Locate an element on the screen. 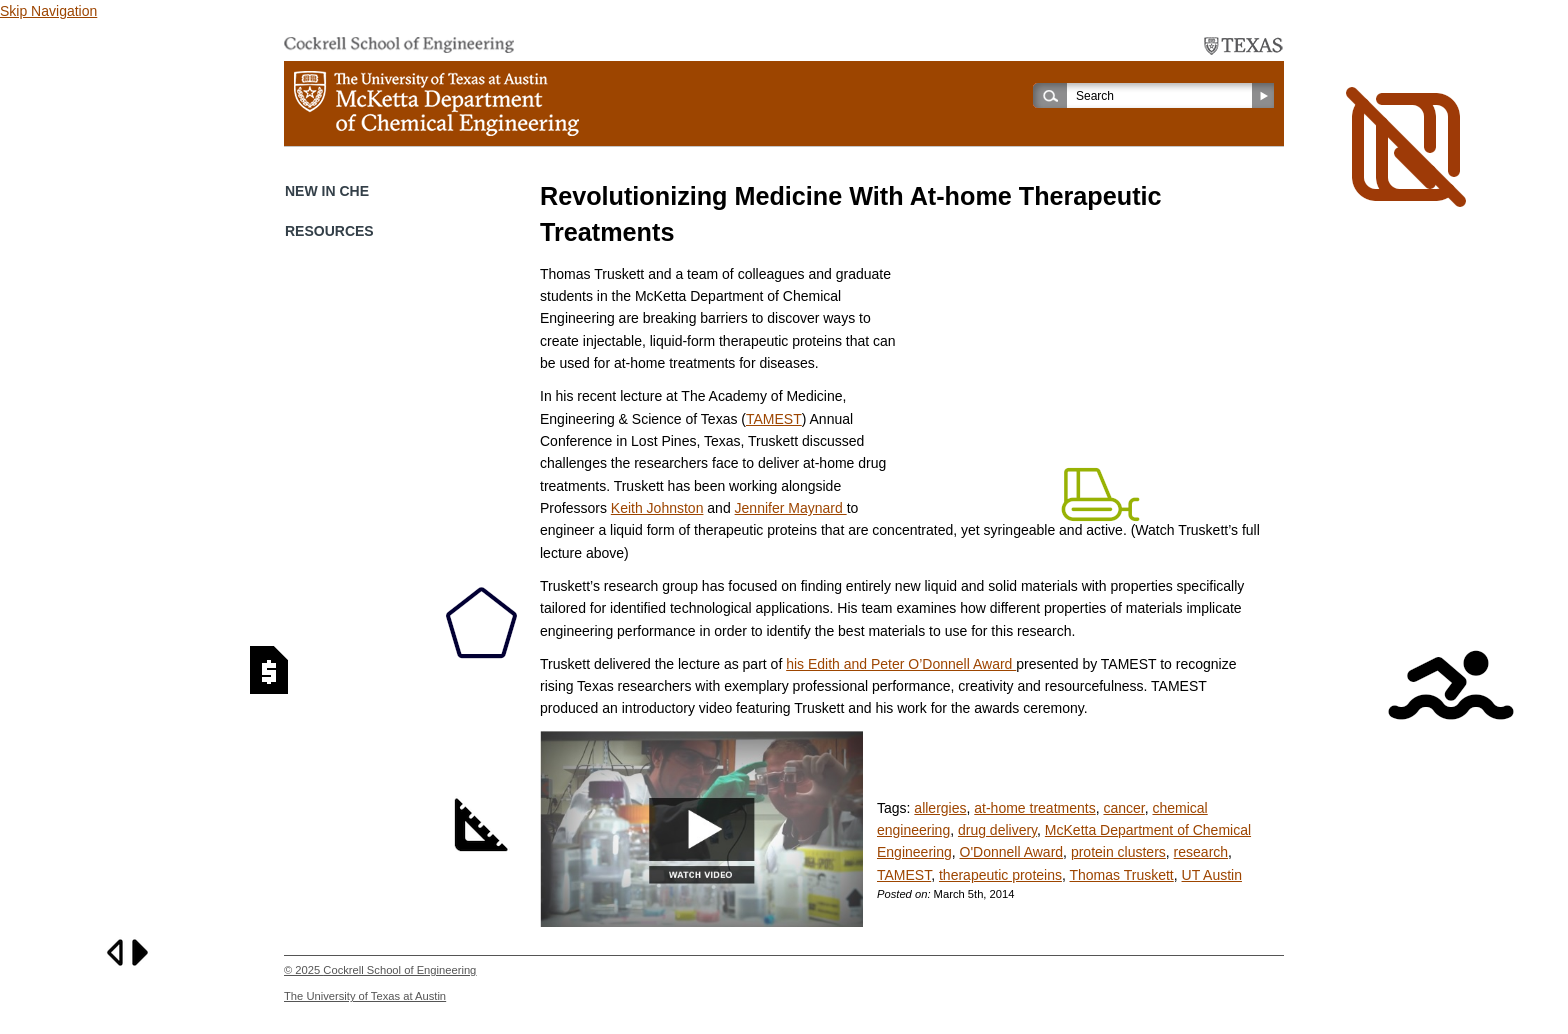 The width and height of the screenshot is (1568, 1034). measure area or square footage is located at coordinates (482, 823).